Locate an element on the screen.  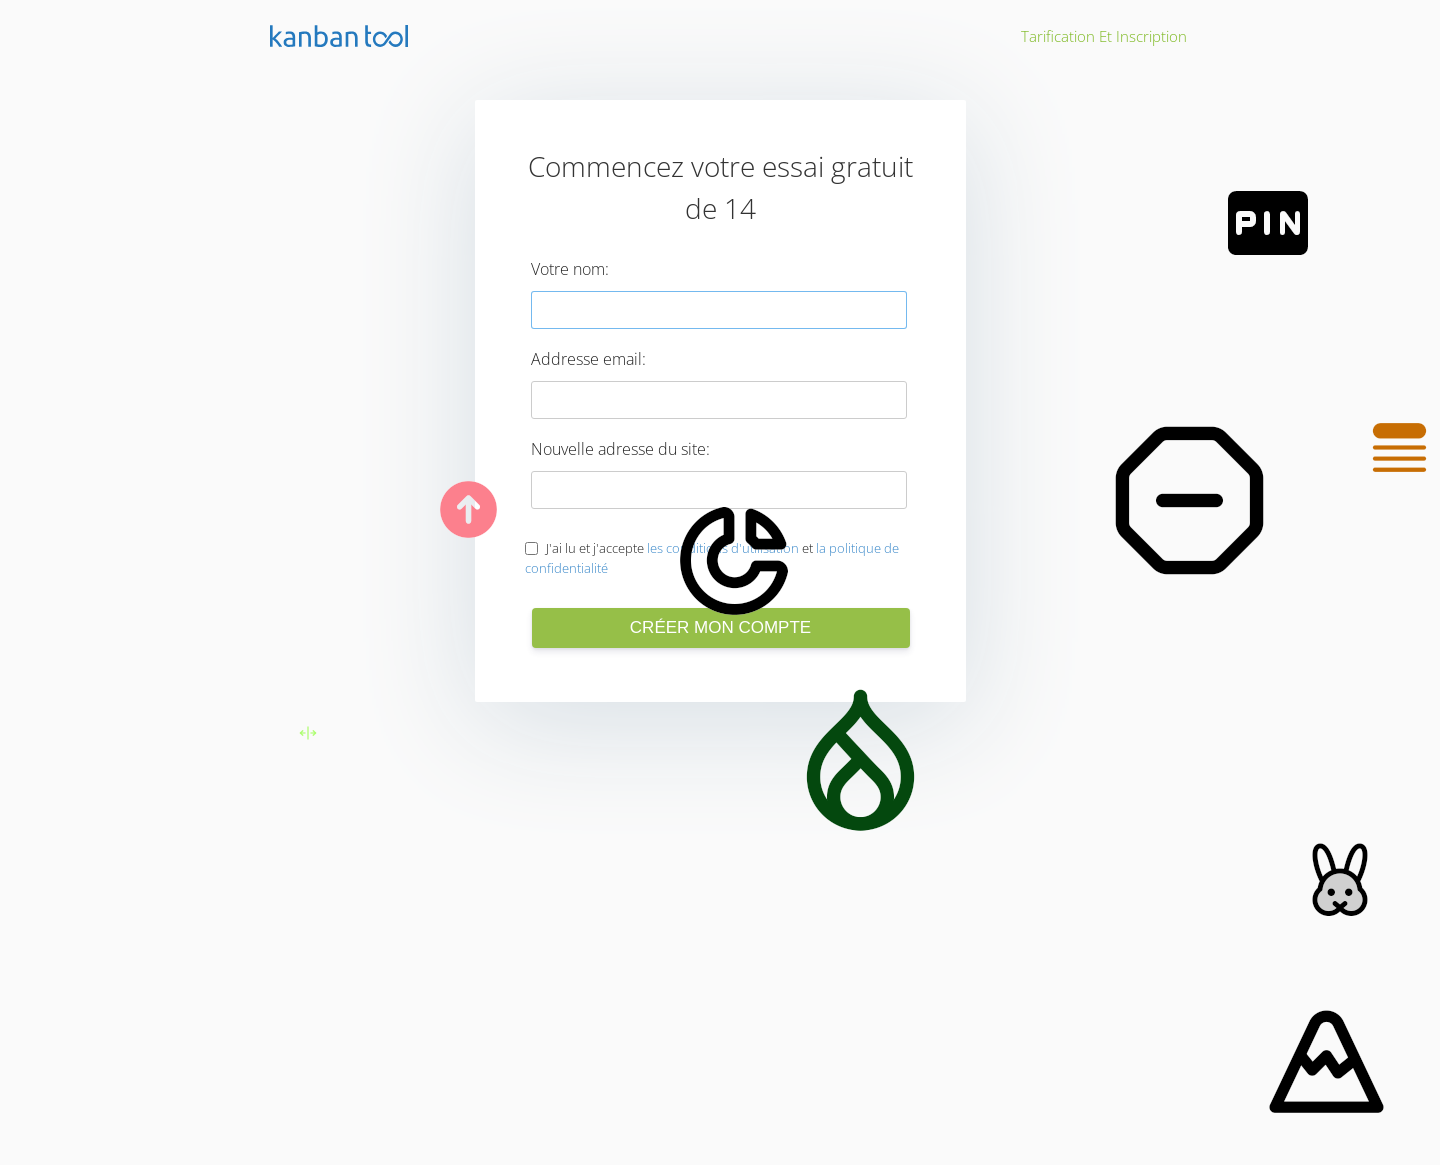
view queue or playlist is located at coordinates (1399, 447).